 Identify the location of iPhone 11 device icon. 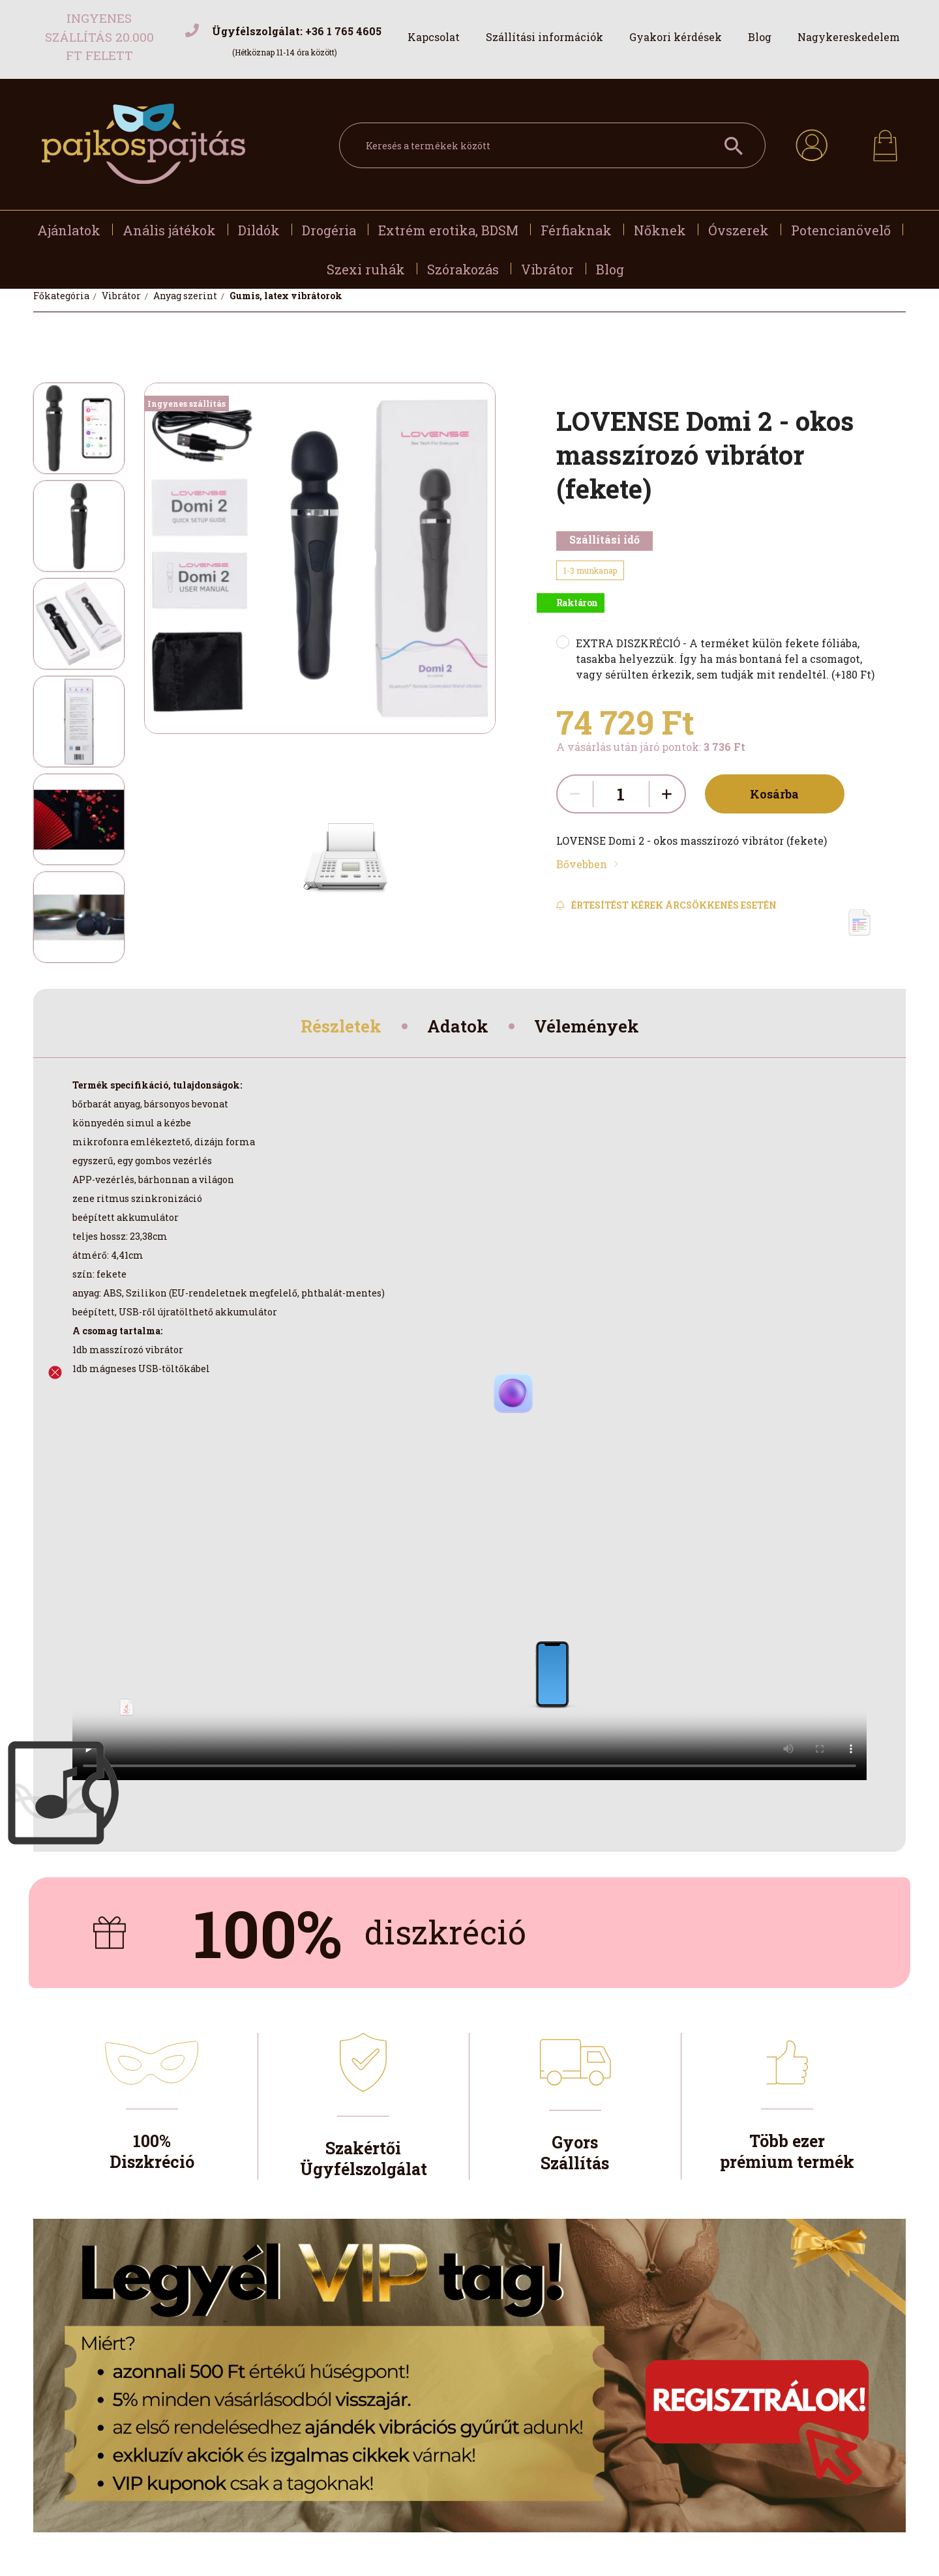
(552, 1675).